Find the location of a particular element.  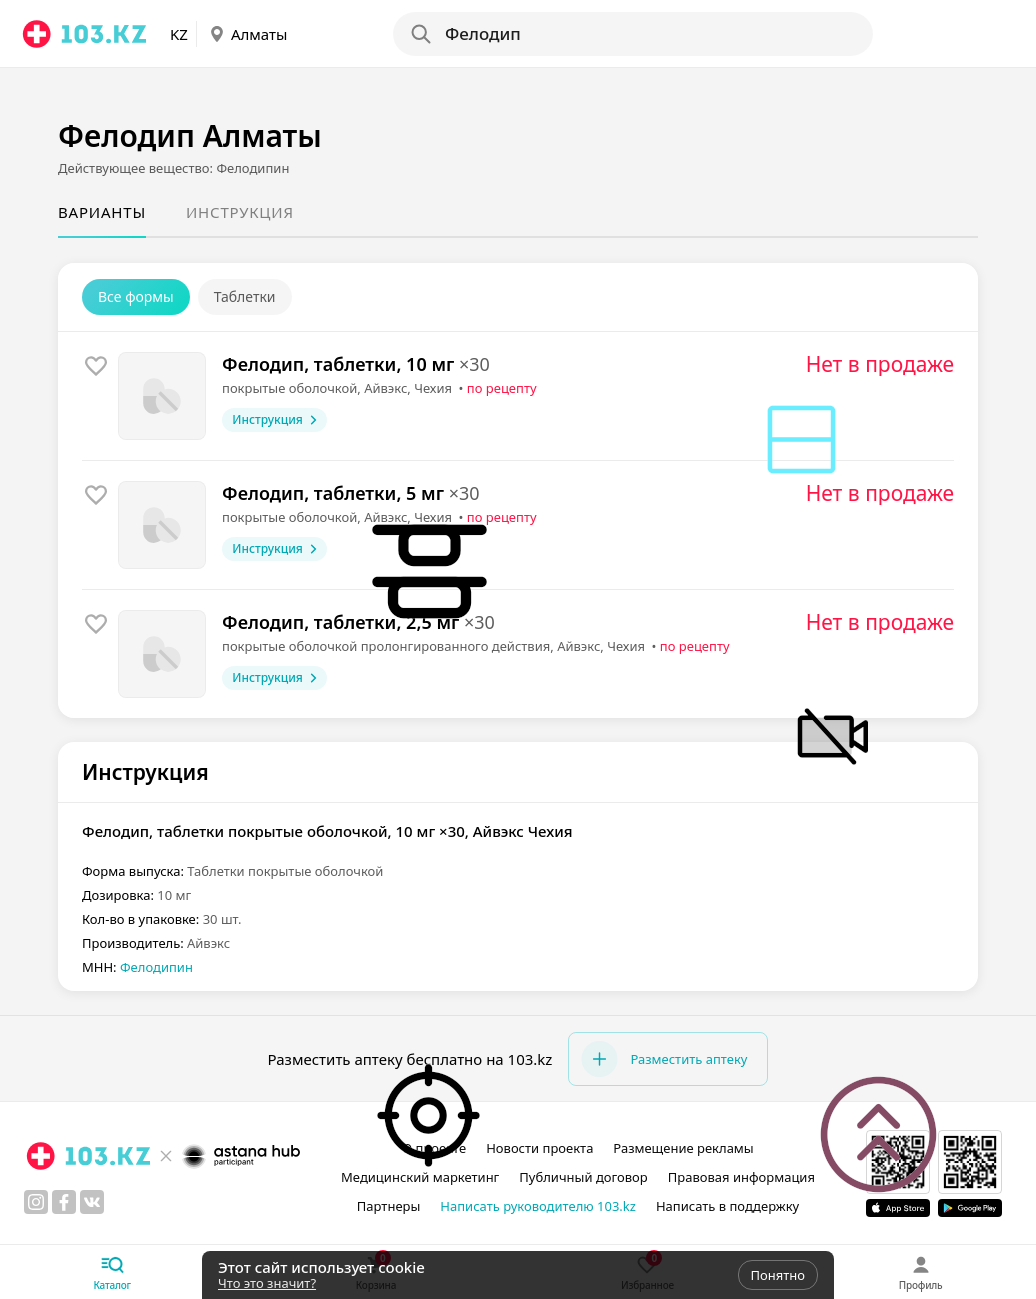

split view into top and bottom panels is located at coordinates (801, 439).